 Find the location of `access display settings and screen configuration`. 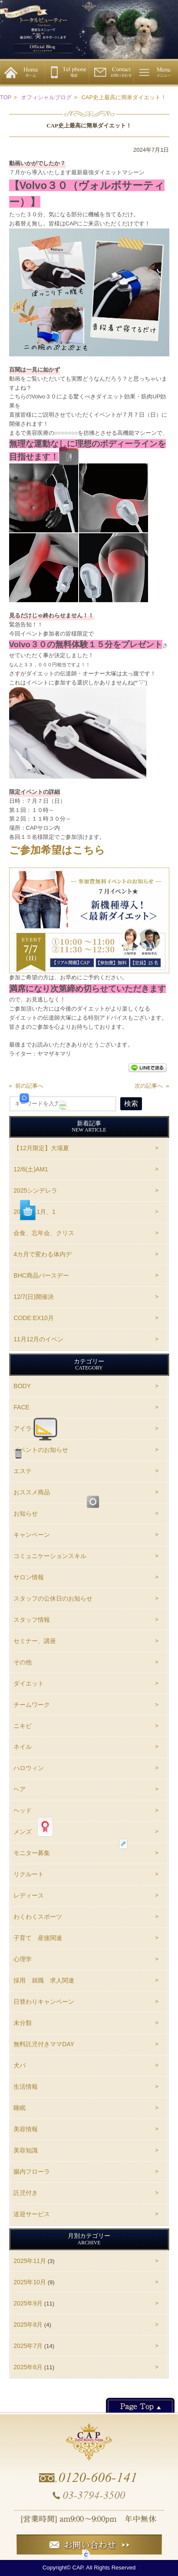

access display settings and screen configuration is located at coordinates (45, 1429).